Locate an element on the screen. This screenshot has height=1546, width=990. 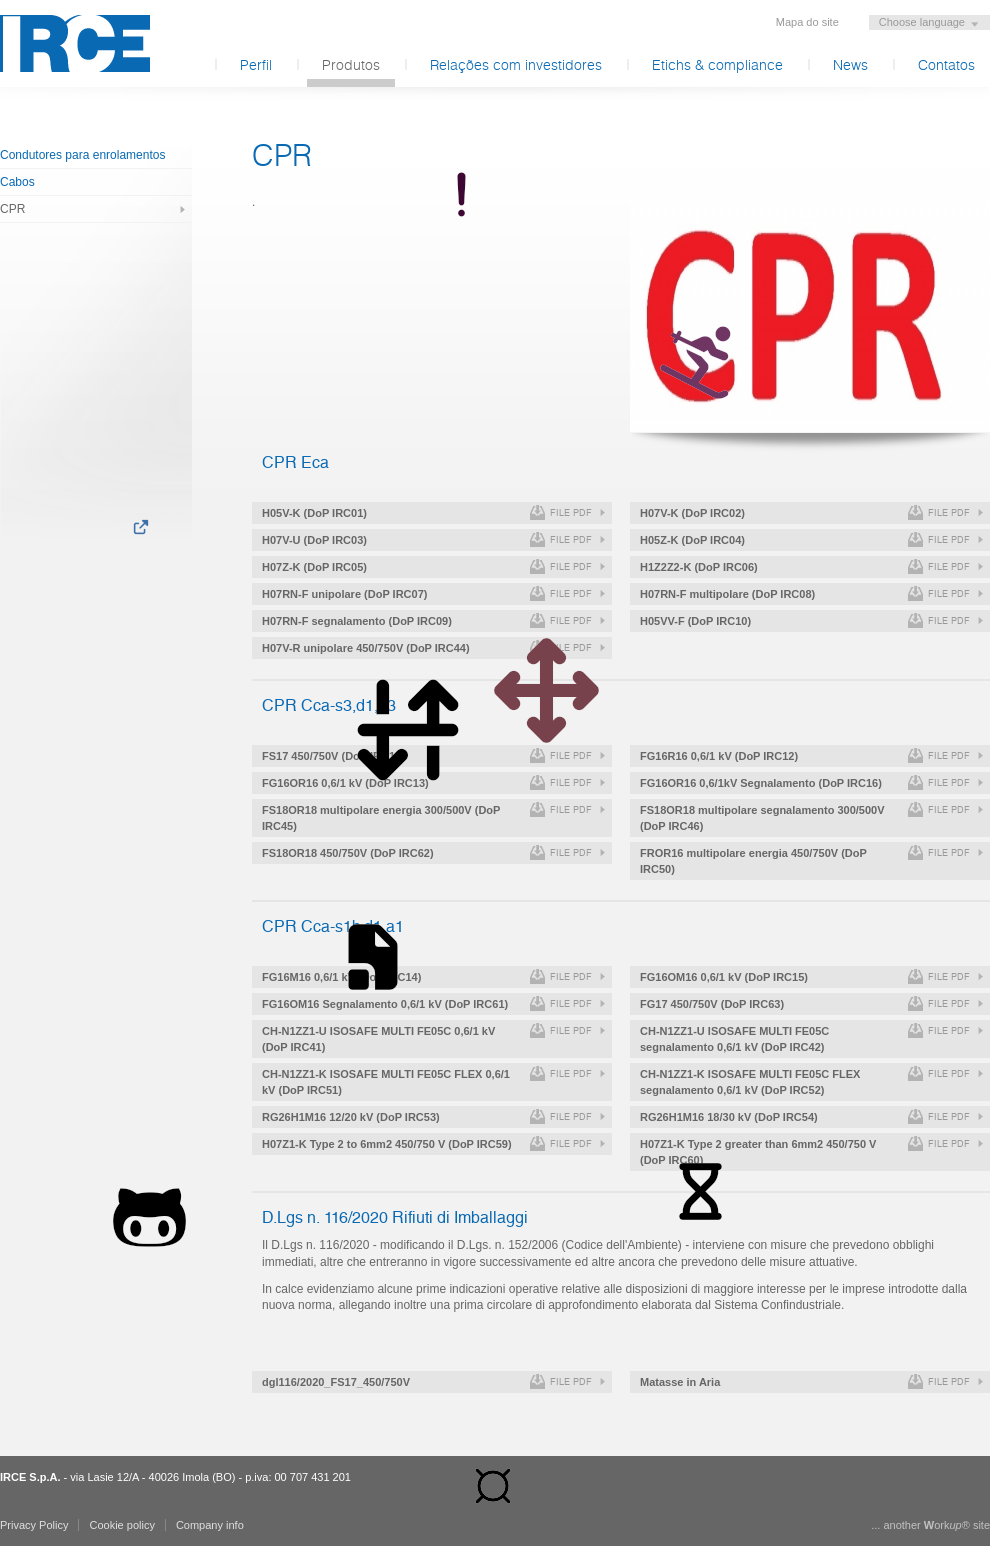
indicates a warning or alert requiring attention is located at coordinates (461, 194).